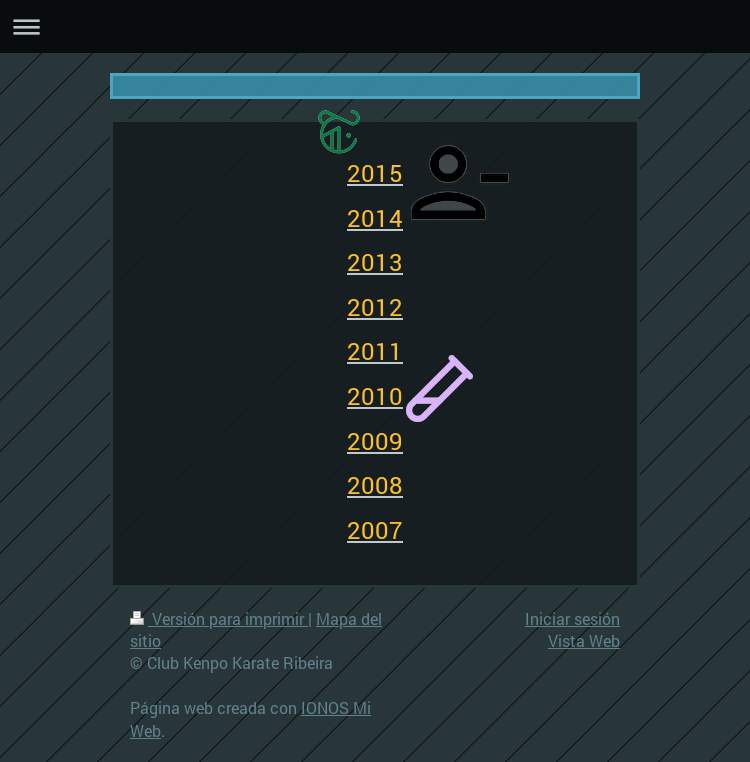 This screenshot has width=750, height=762. I want to click on open the New York Times app, so click(339, 131).